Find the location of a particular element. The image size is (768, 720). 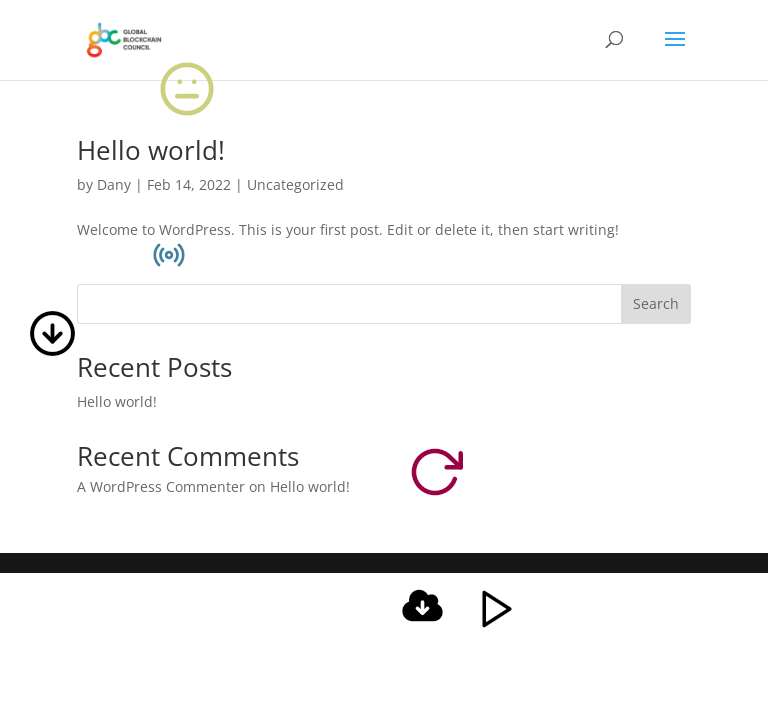

download file or content is located at coordinates (52, 333).